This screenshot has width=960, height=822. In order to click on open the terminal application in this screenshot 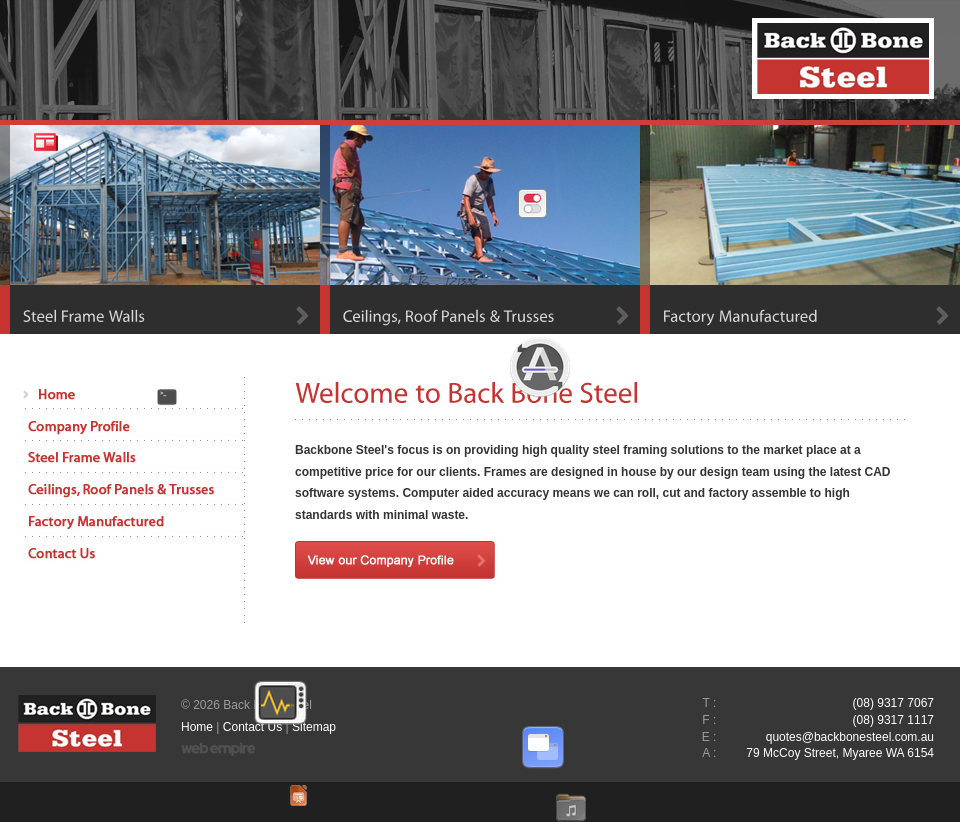, I will do `click(167, 397)`.